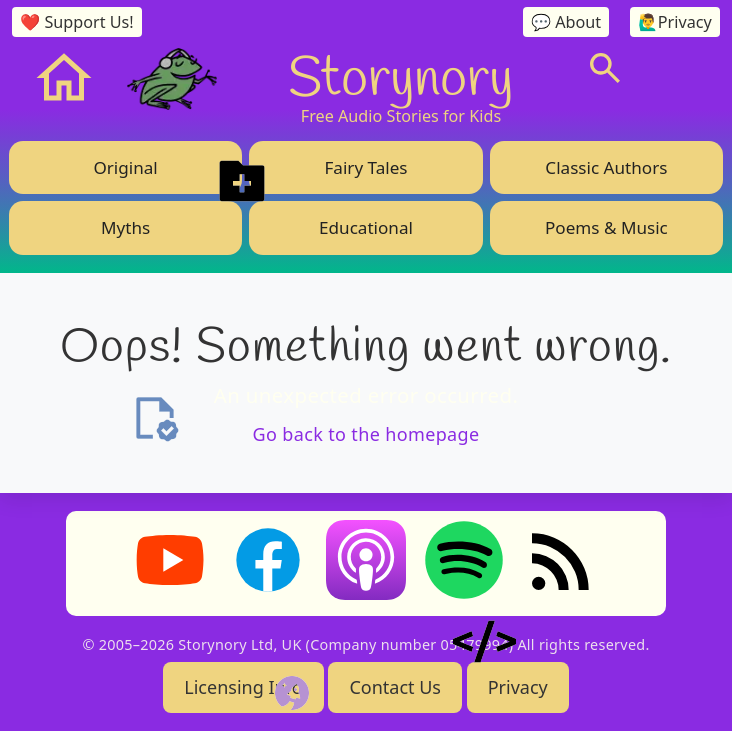 The width and height of the screenshot is (732, 731). What do you see at coordinates (242, 181) in the screenshot?
I see `create a new folder` at bounding box center [242, 181].